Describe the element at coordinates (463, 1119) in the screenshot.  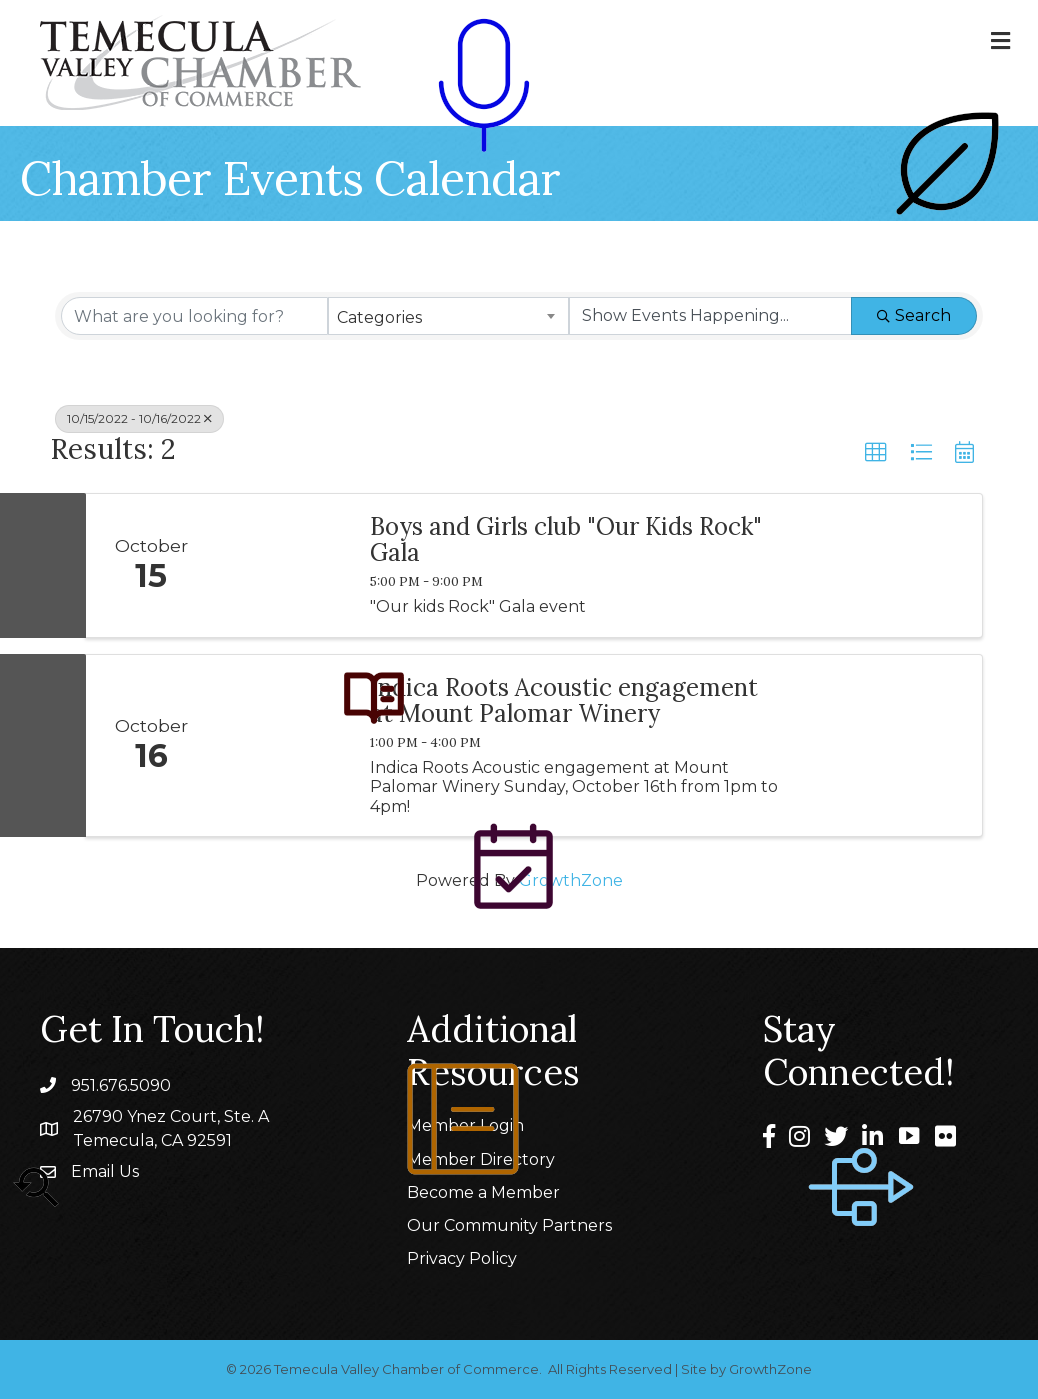
I see `open notebook or notes app` at that location.